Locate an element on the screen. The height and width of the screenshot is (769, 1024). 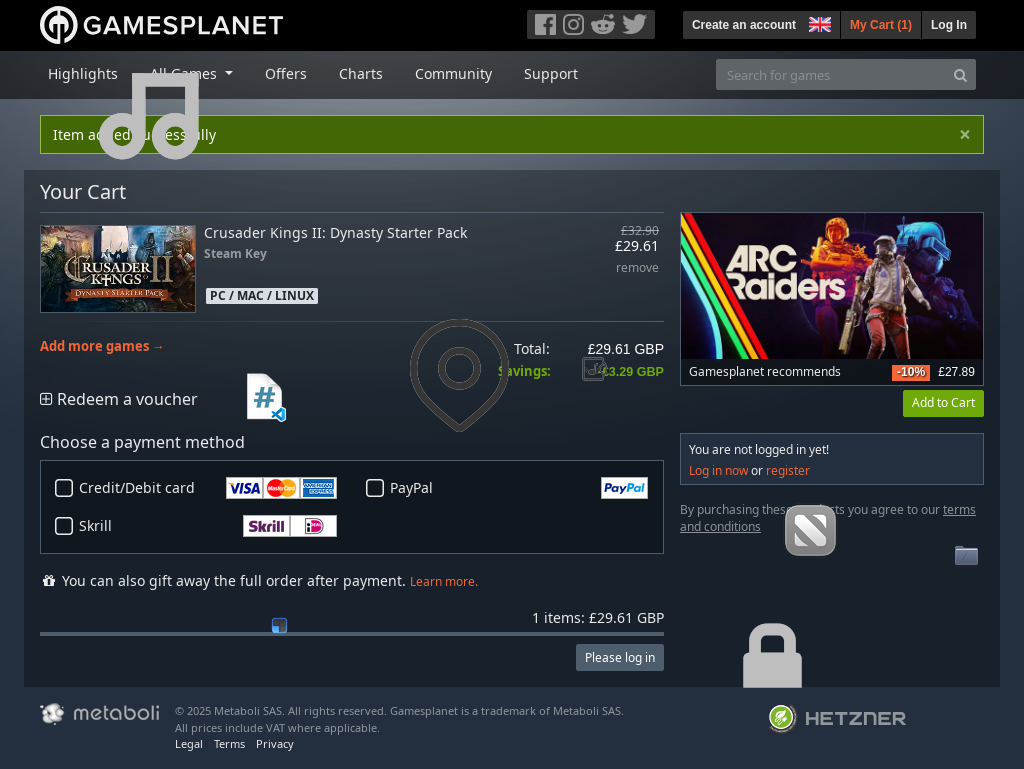
open your music folder is located at coordinates (152, 113).